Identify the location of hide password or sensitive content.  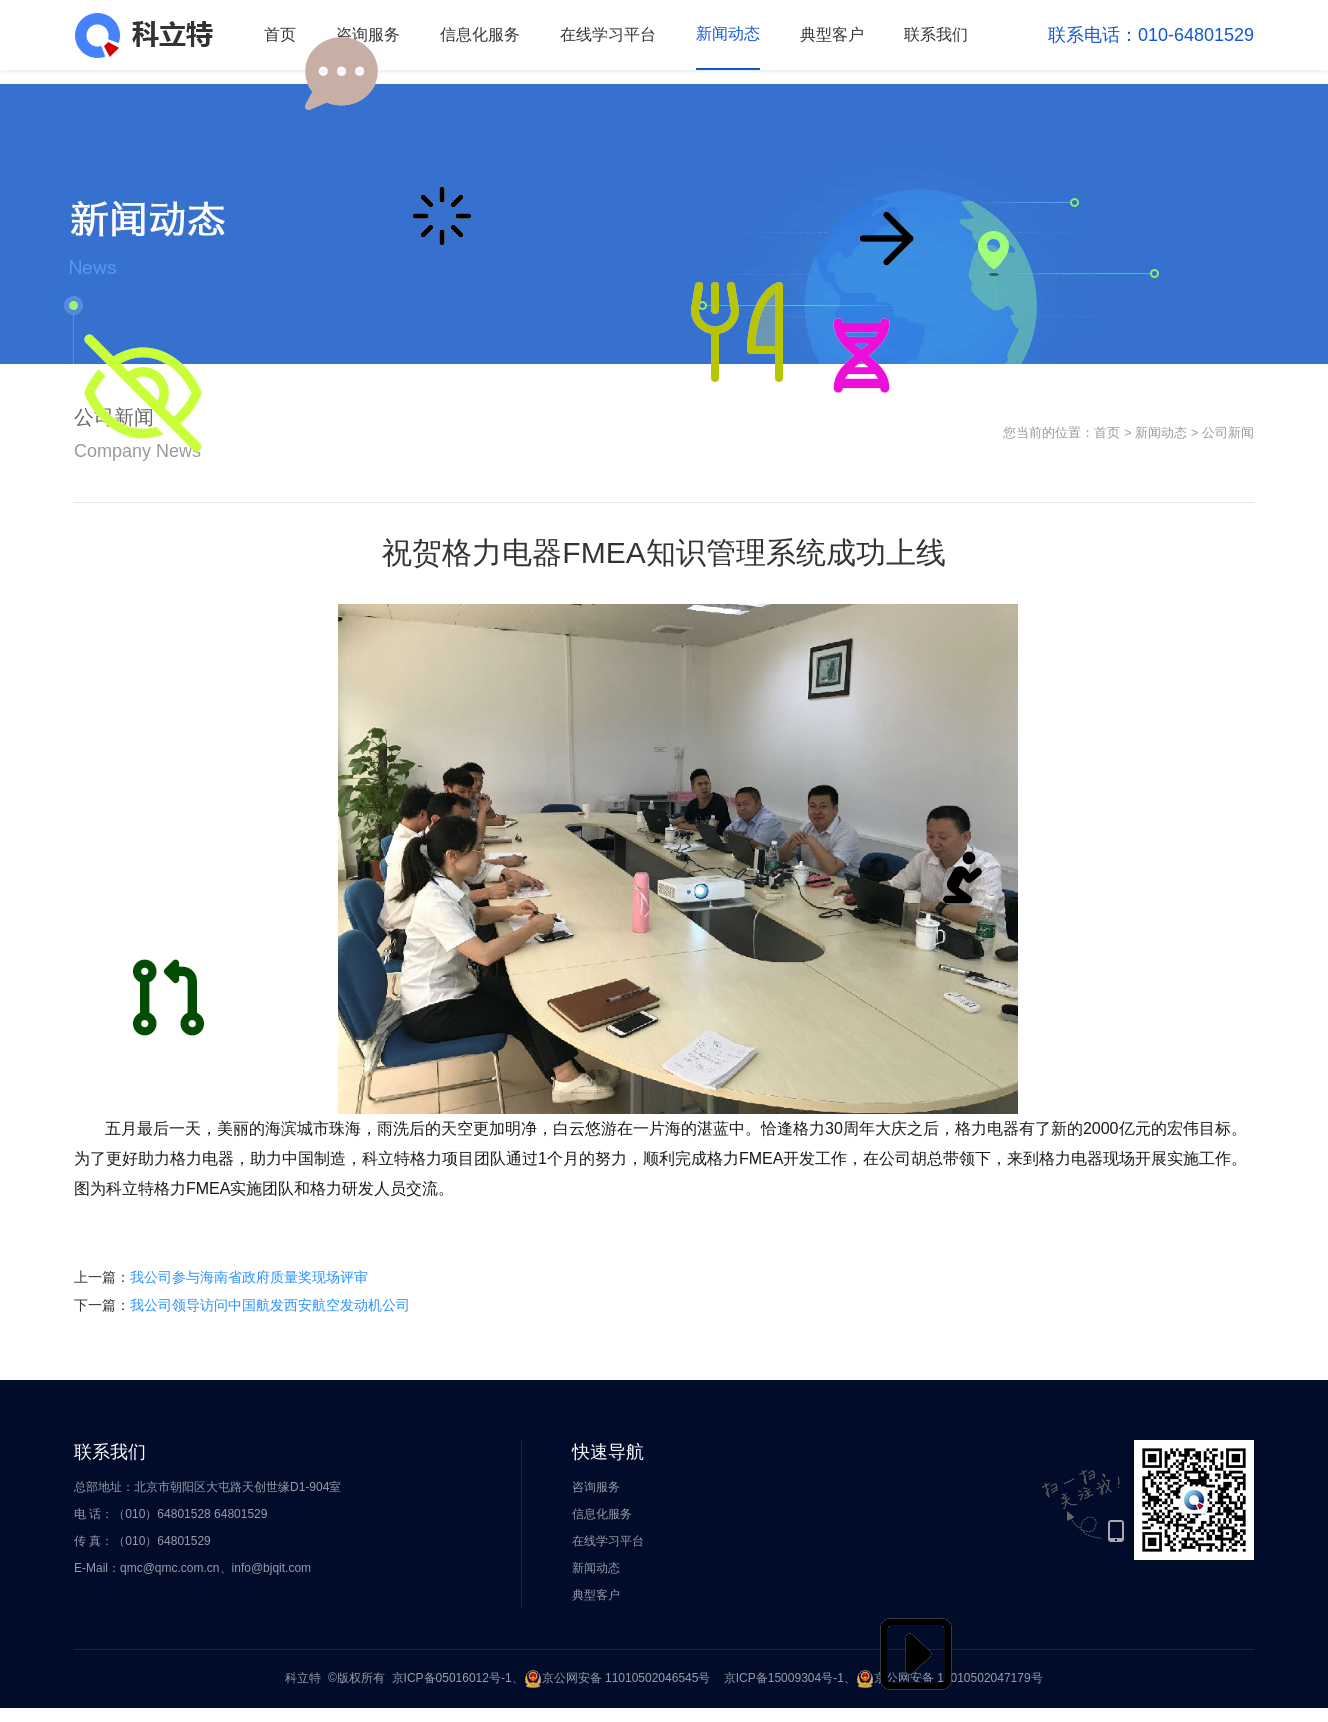
(143, 393).